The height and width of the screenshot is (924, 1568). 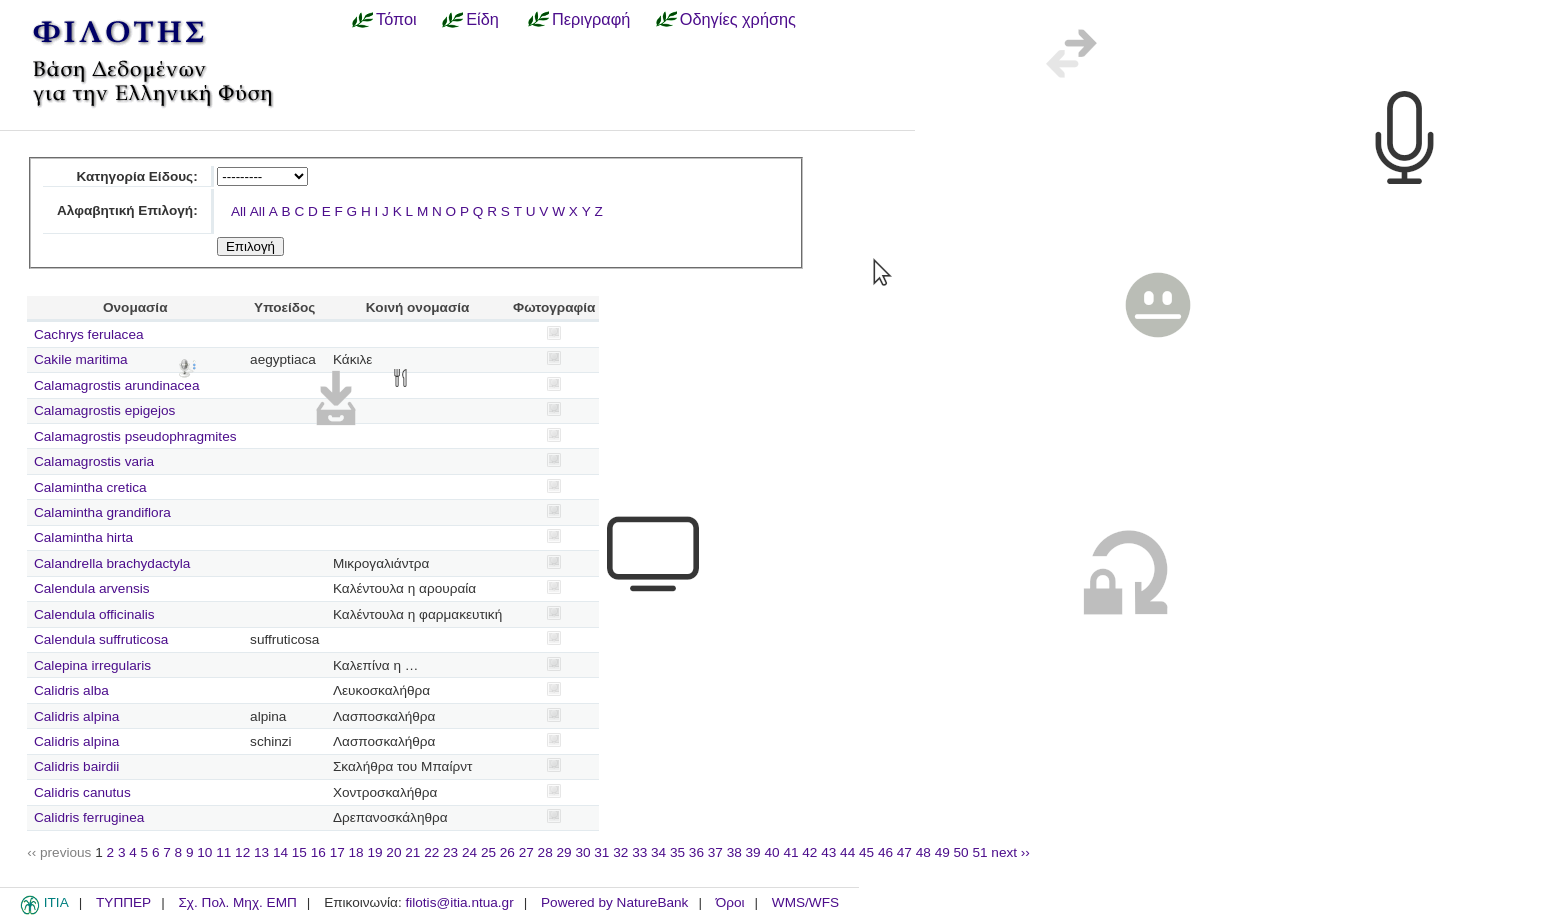 I want to click on access food and drink emoji category, so click(x=401, y=378).